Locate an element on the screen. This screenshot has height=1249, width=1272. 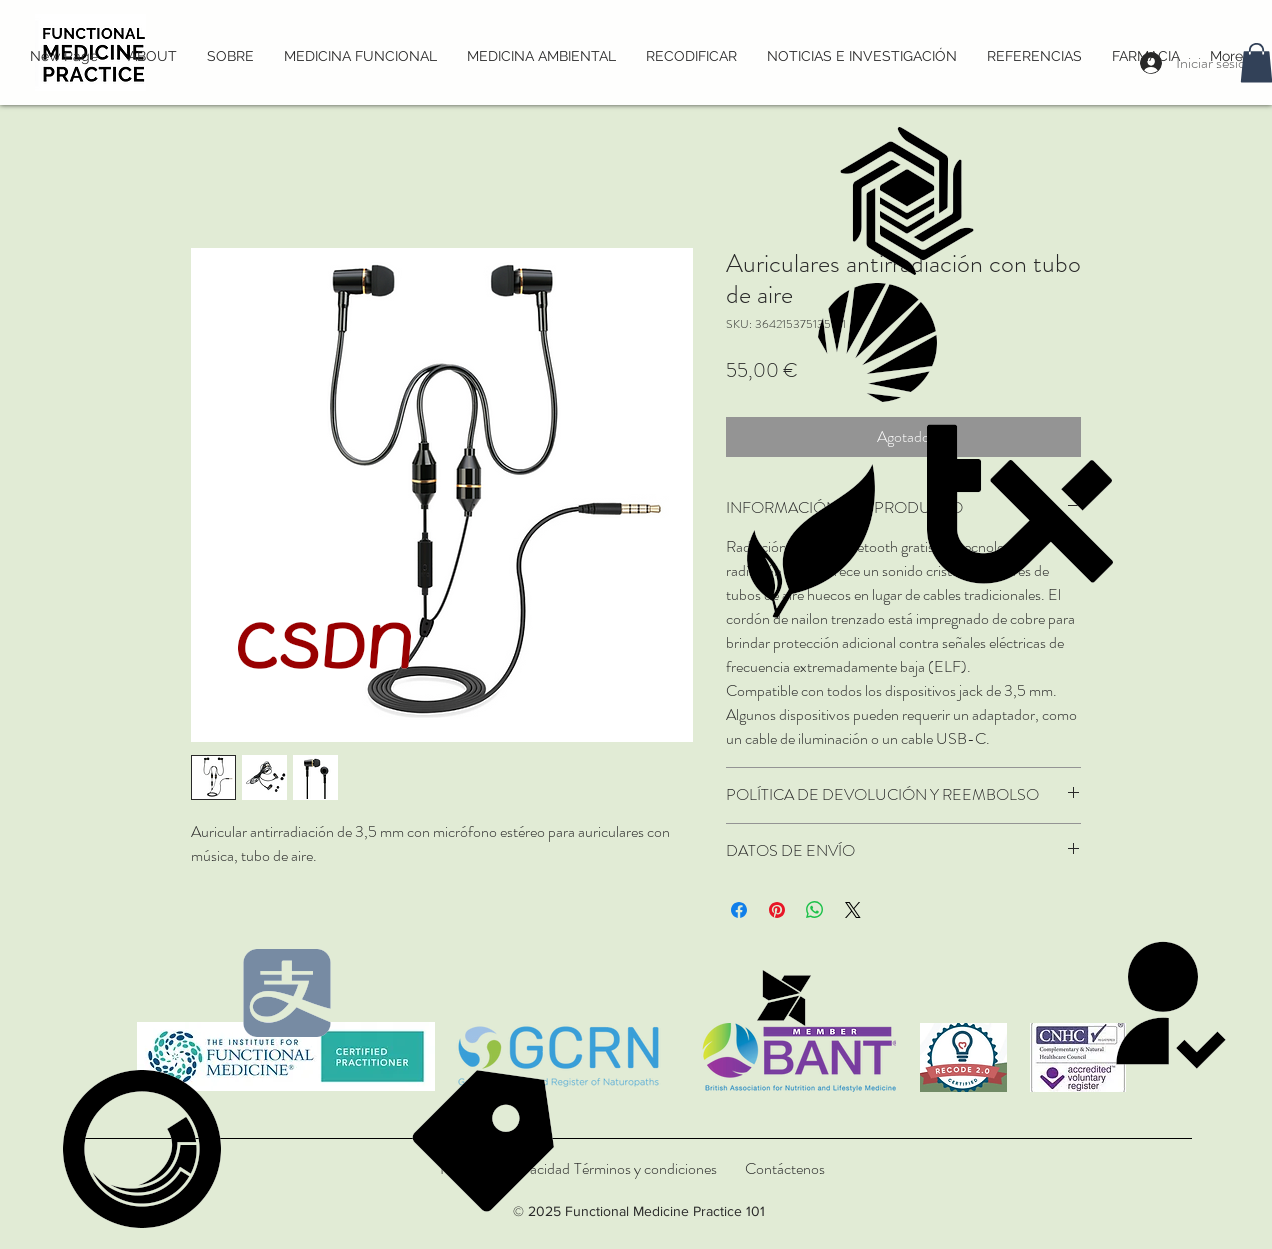
visit CSDN developer community is located at coordinates (324, 645).